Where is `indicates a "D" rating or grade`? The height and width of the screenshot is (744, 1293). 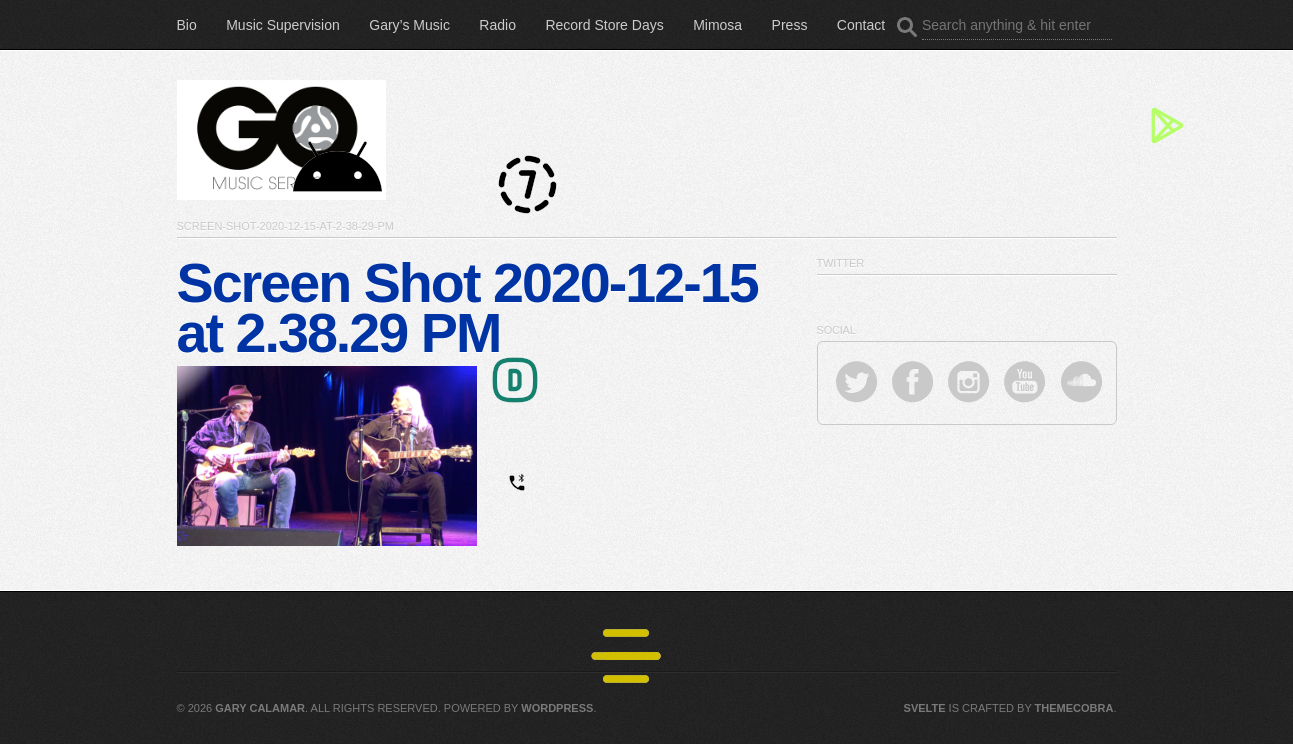
indicates a "D" rating or grade is located at coordinates (515, 380).